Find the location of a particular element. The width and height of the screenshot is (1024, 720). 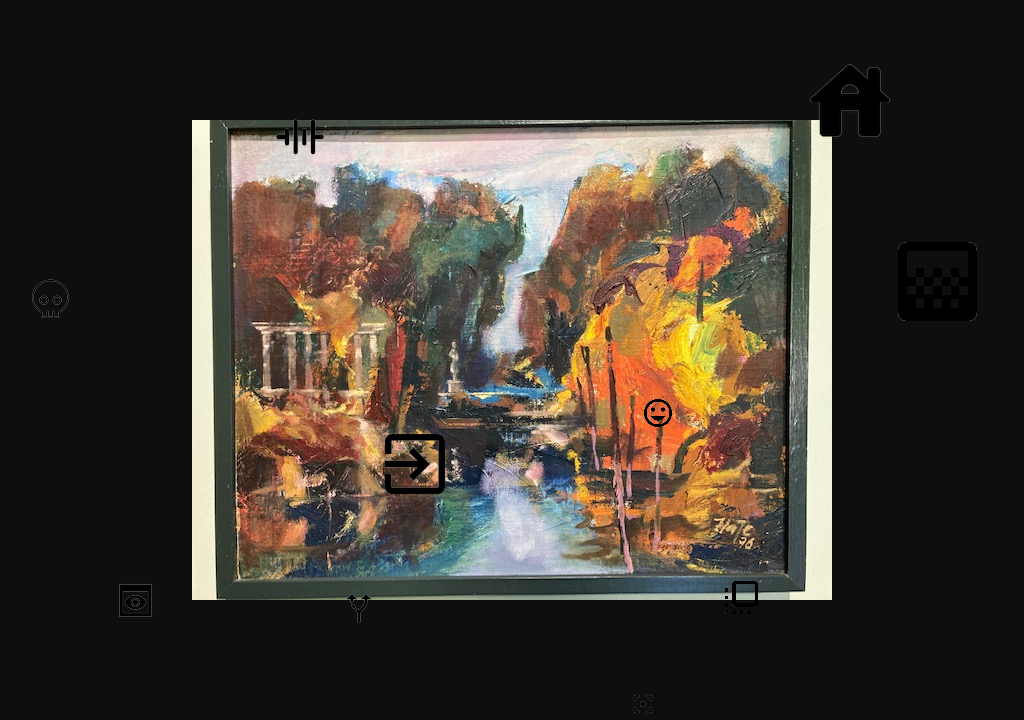

view alternative routes is located at coordinates (359, 608).